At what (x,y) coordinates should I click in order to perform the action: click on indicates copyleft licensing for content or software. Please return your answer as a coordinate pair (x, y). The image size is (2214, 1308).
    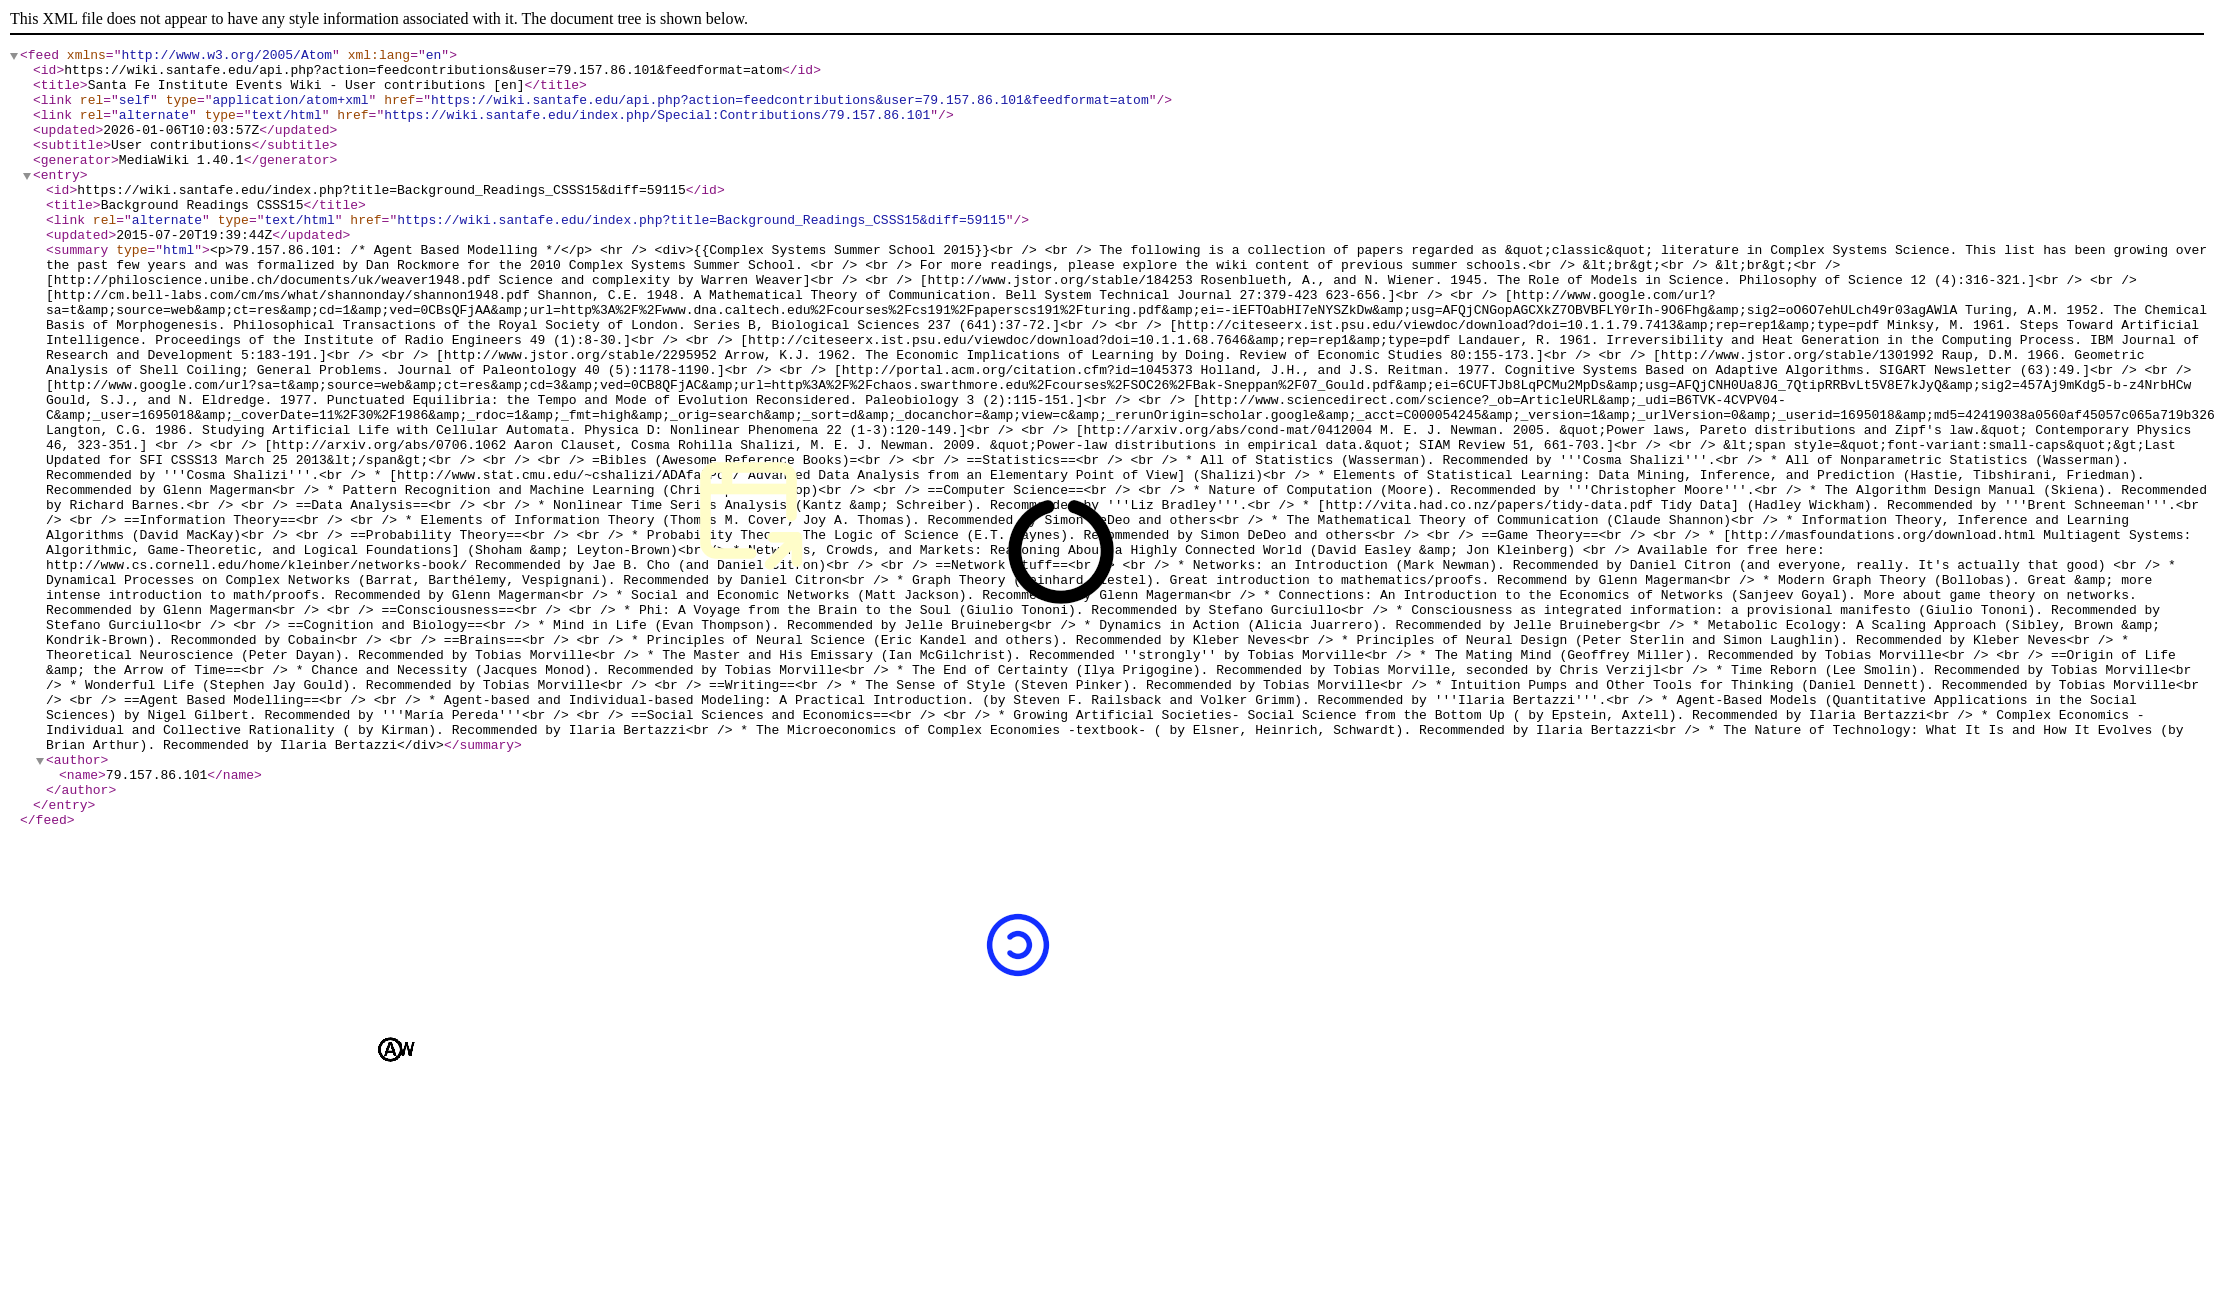
    Looking at the image, I should click on (1018, 945).